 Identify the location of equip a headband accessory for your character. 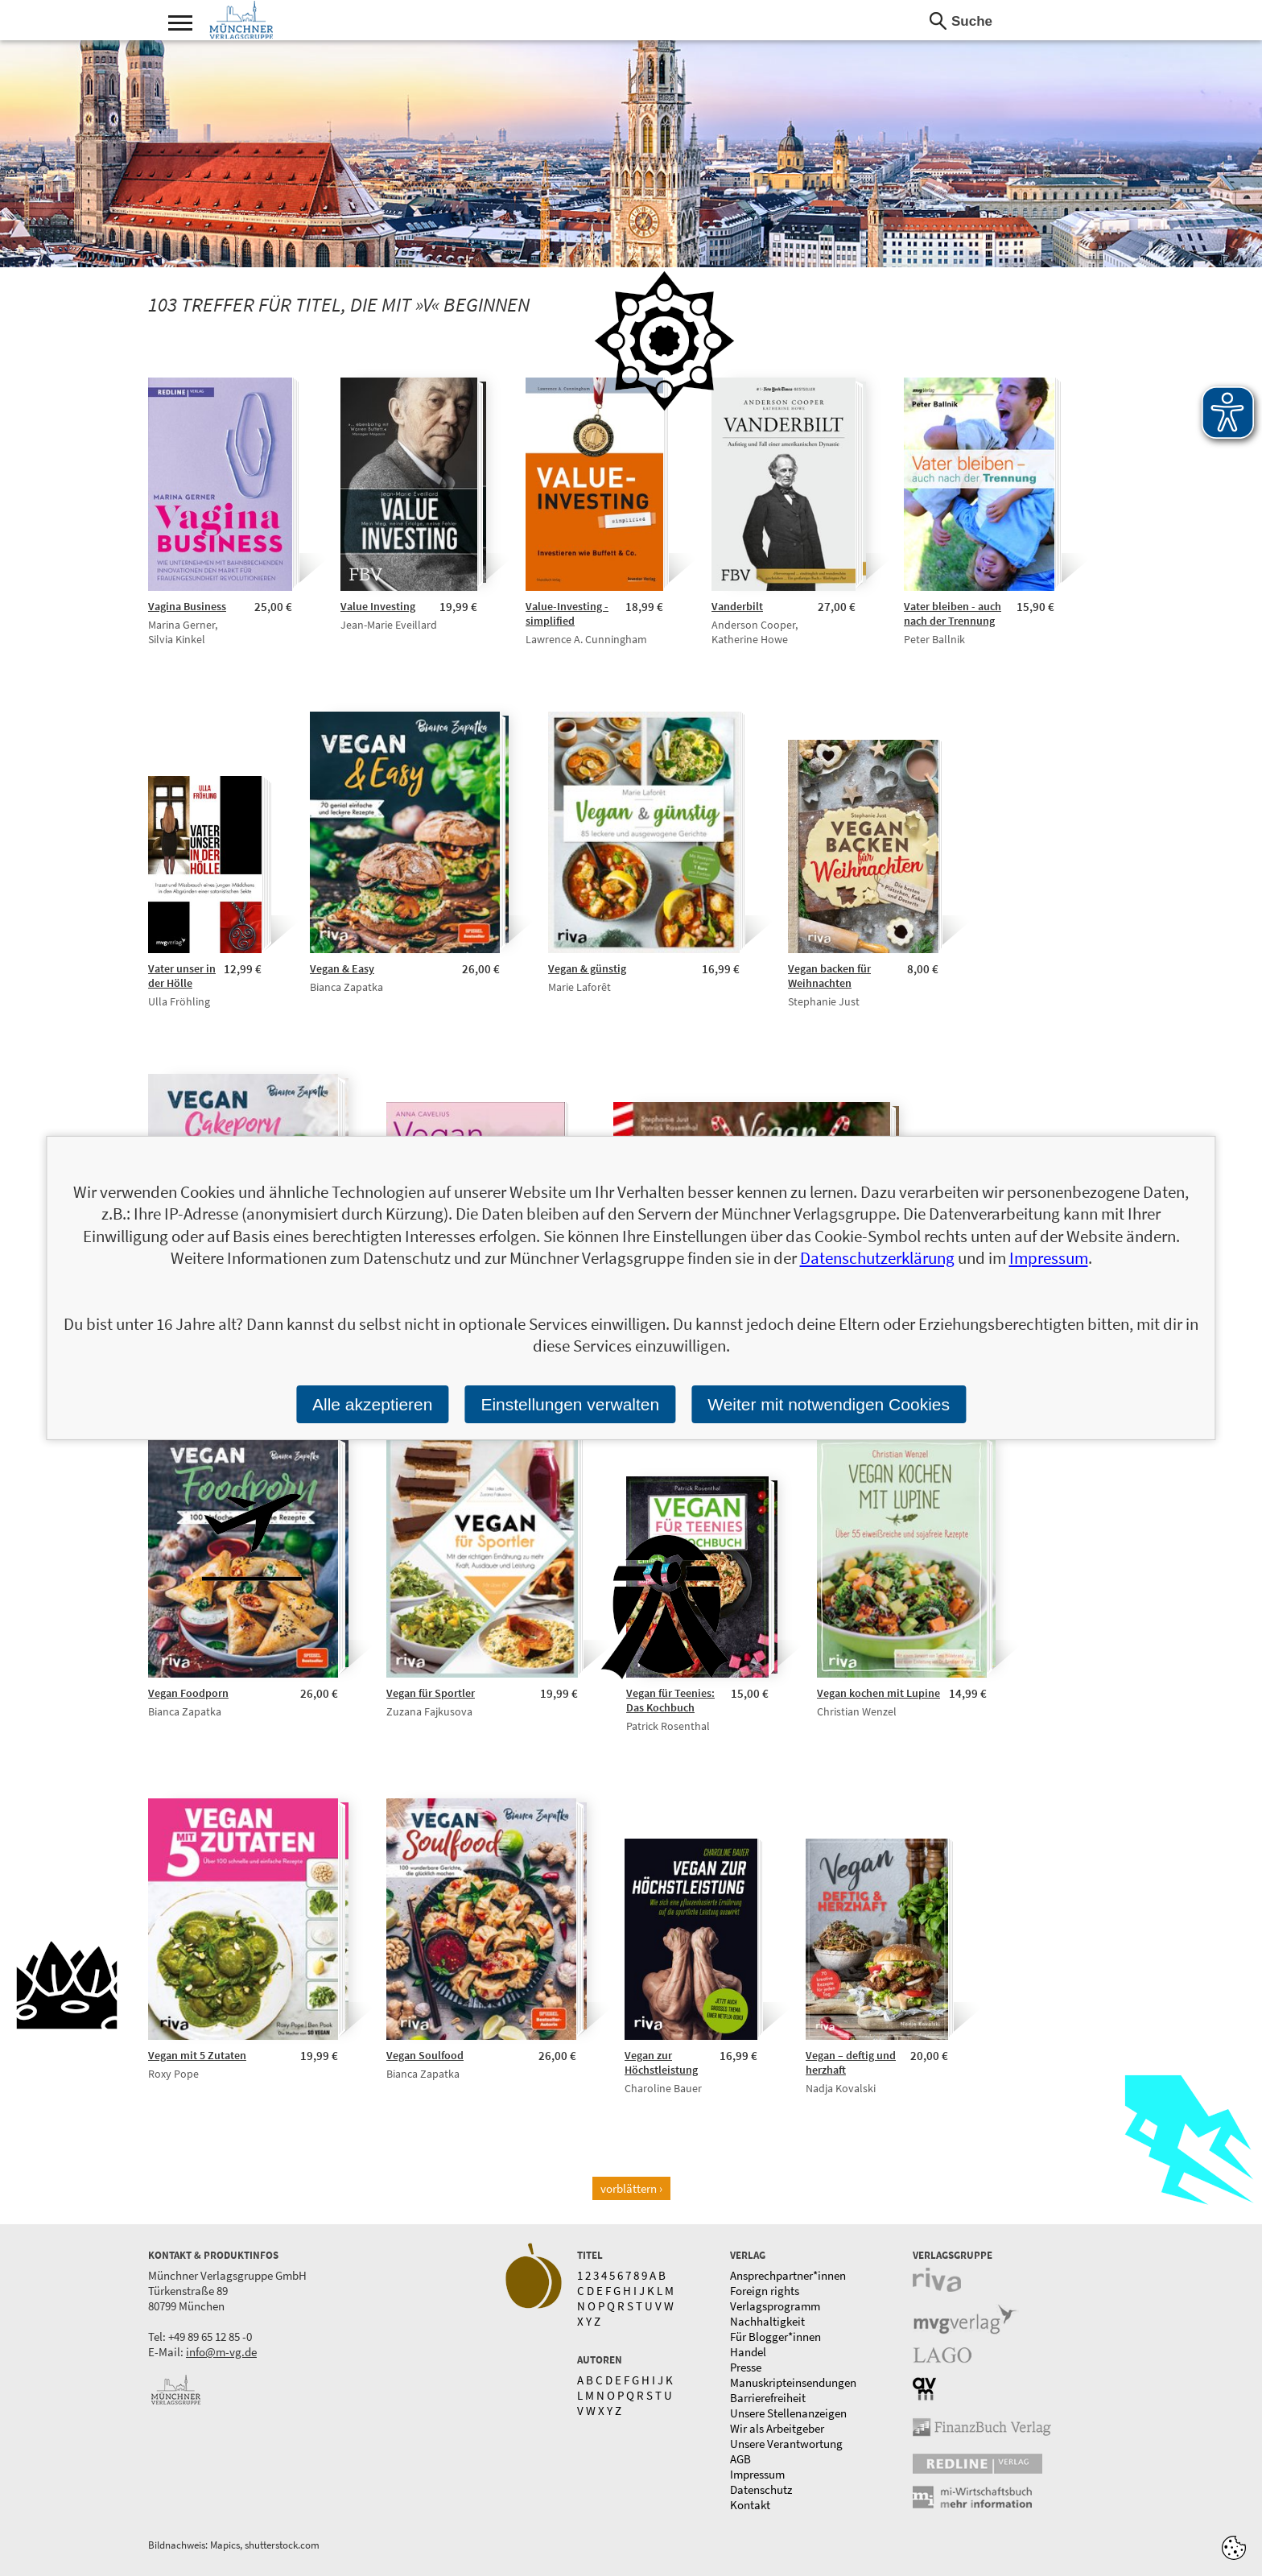
(666, 1607).